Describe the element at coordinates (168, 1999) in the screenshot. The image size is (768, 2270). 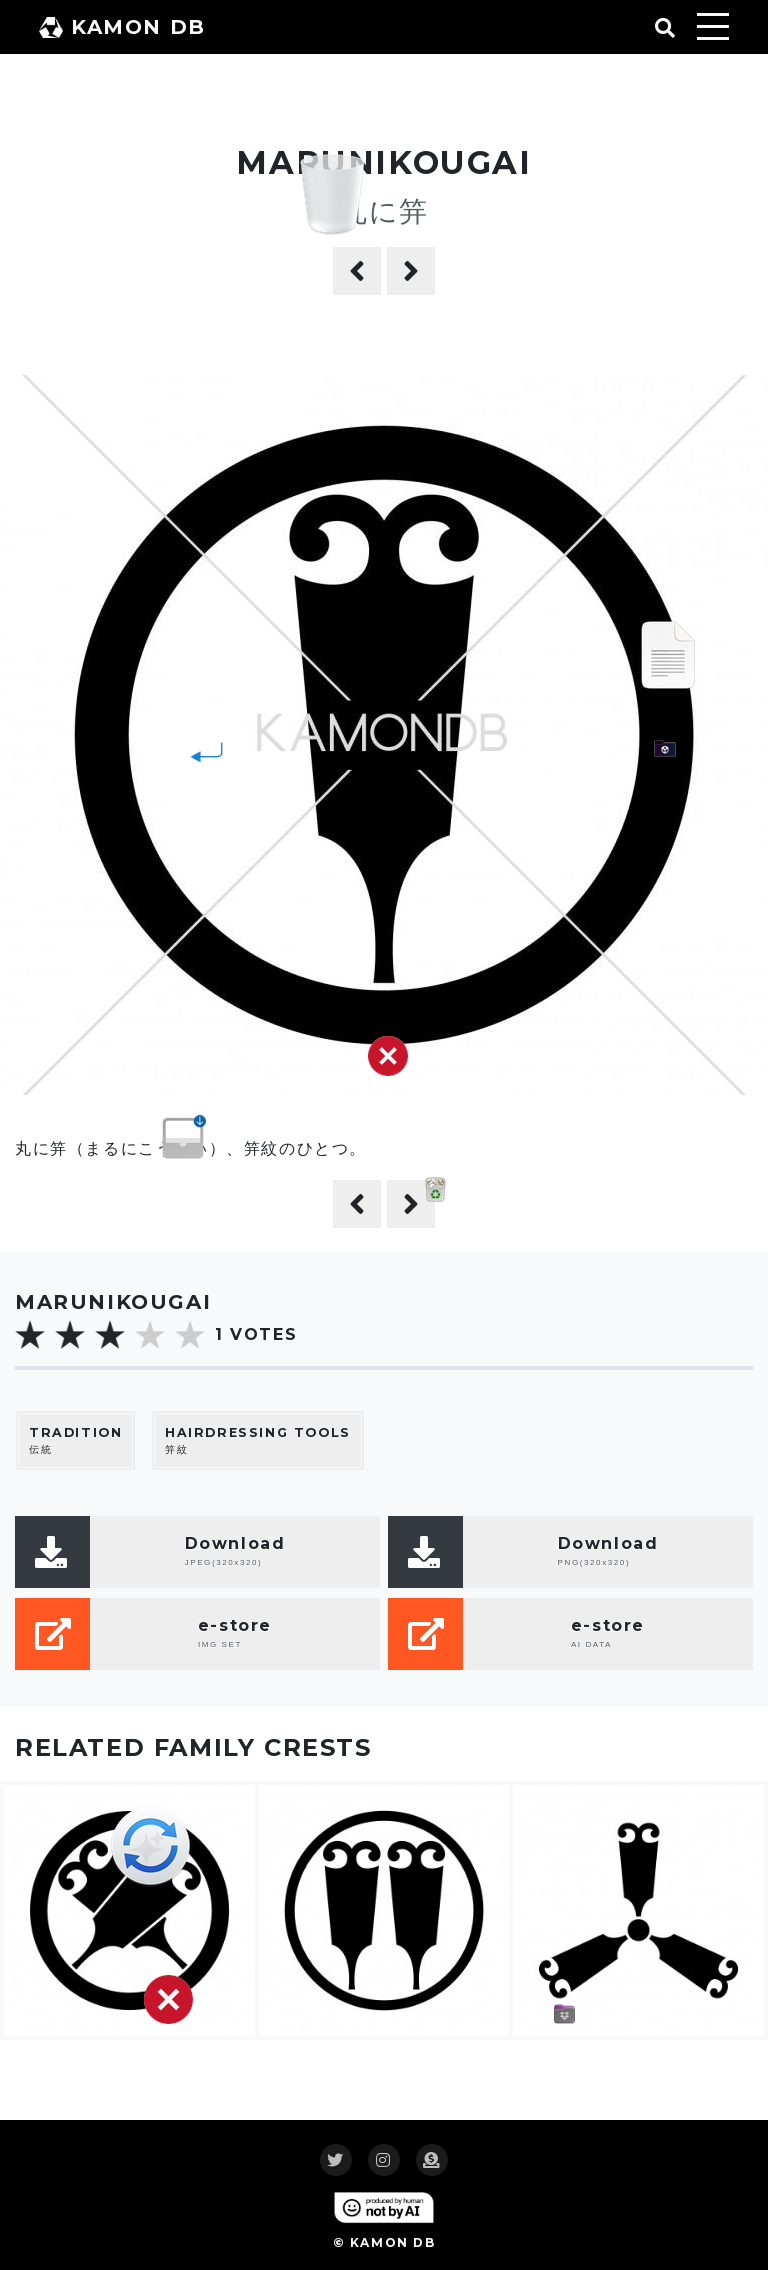
I see `cancel the current action or operation` at that location.